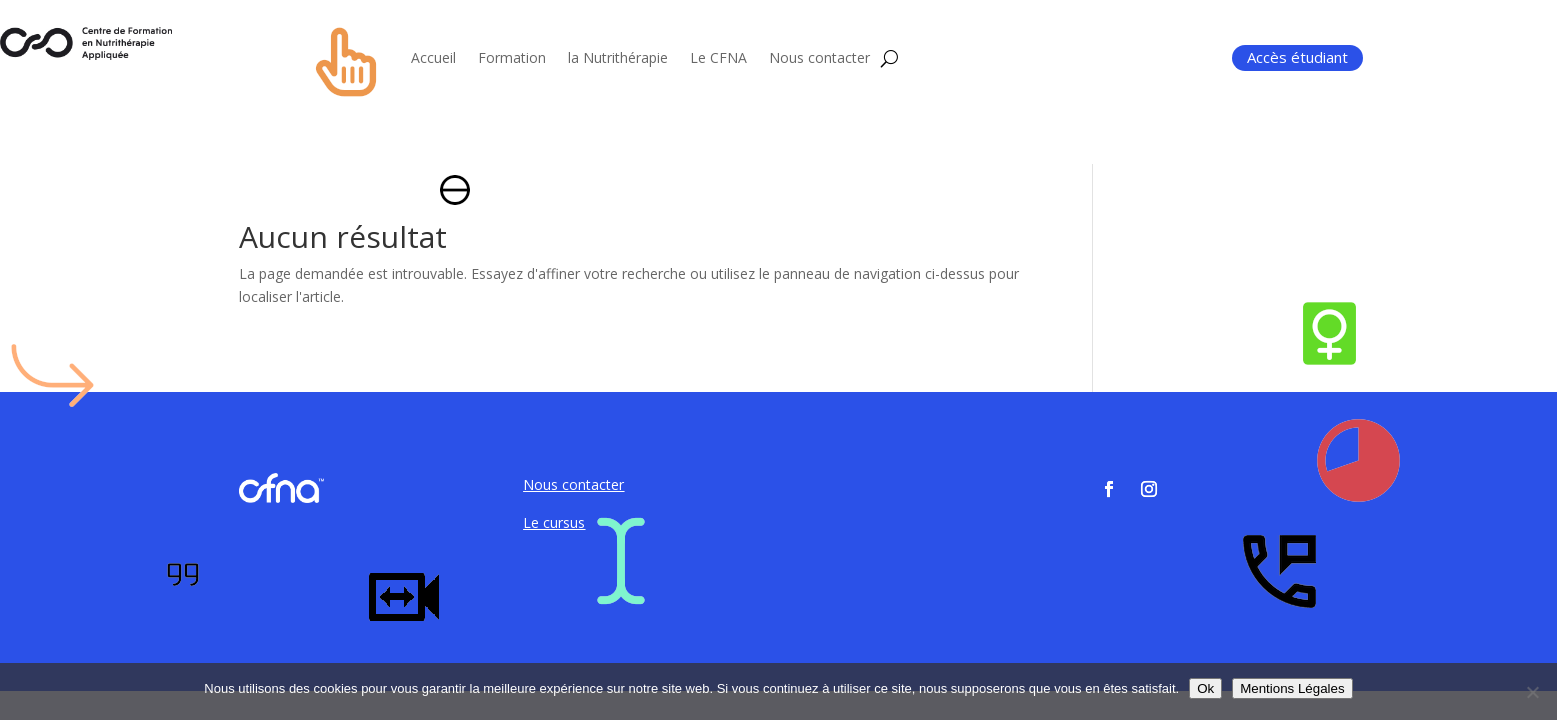 This screenshot has height=720, width=1557. What do you see at coordinates (621, 561) in the screenshot?
I see `indicates an active text input field` at bounding box center [621, 561].